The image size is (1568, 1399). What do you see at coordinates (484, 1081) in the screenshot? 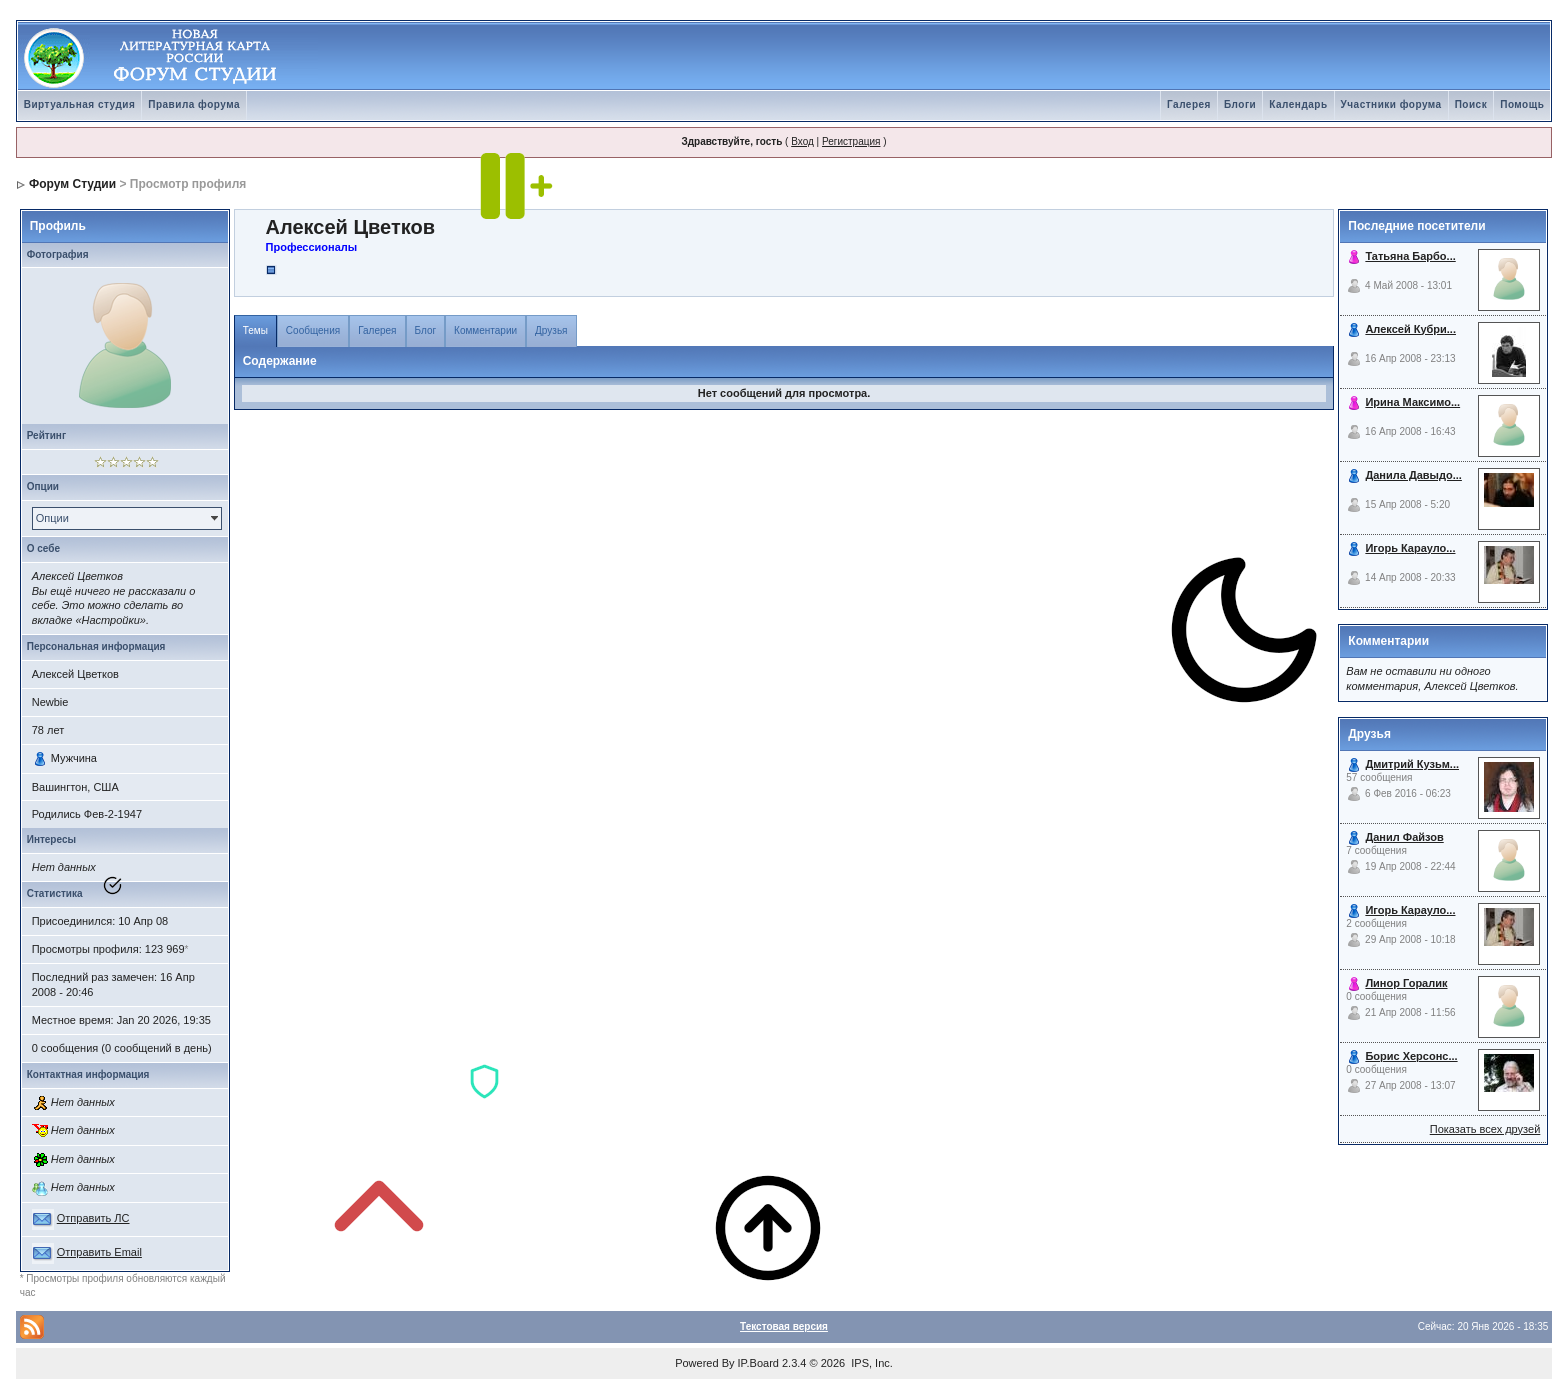
I see `access security settings` at bounding box center [484, 1081].